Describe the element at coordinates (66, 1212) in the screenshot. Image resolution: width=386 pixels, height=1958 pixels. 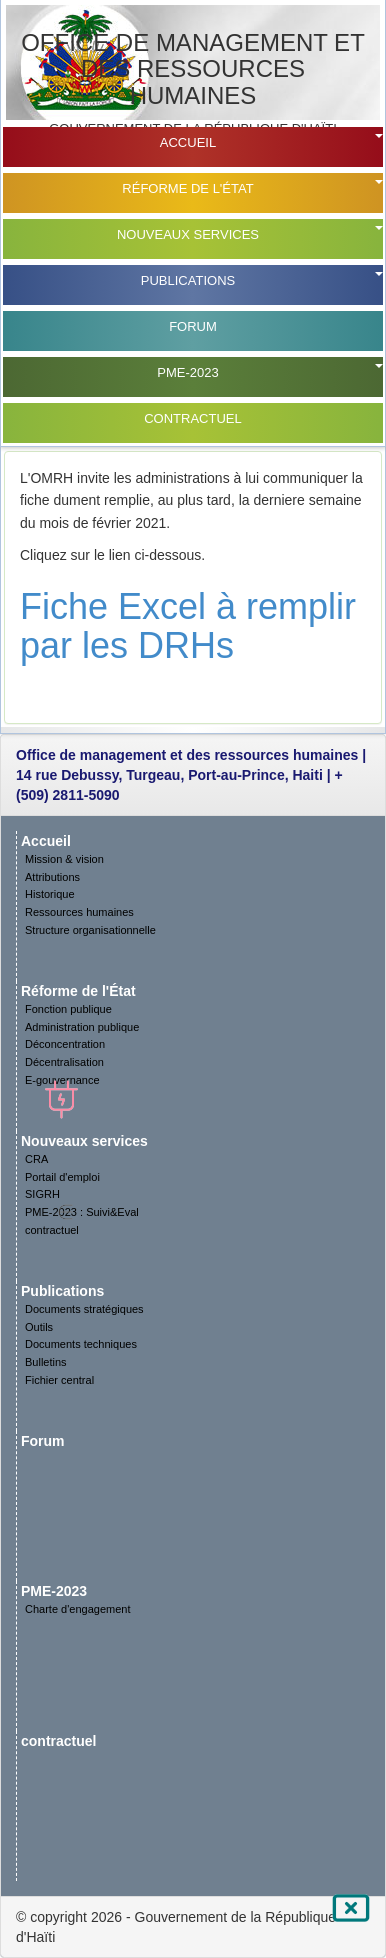
I see `indicates set membership in mathematical notation` at that location.